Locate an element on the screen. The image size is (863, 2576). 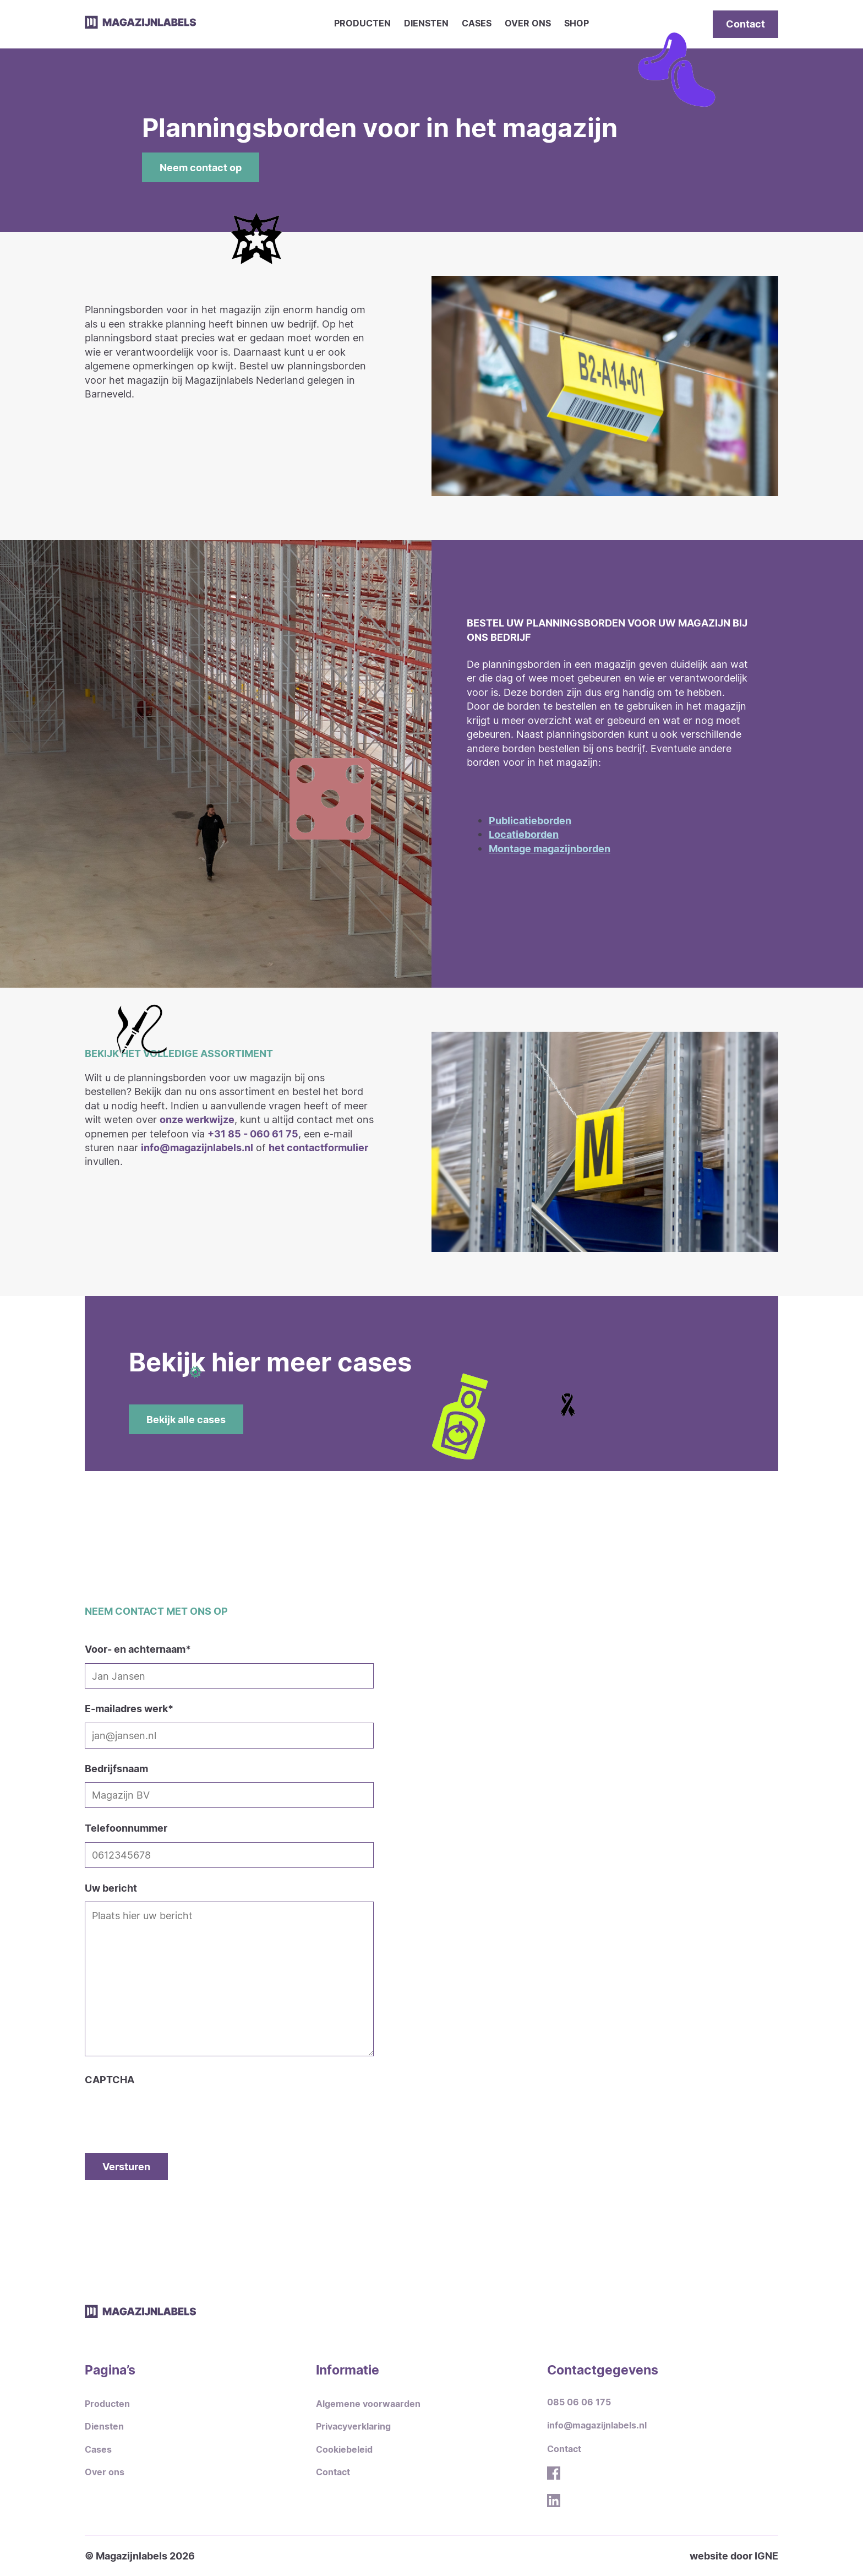
access soldering or electronics tools is located at coordinates (141, 1030).